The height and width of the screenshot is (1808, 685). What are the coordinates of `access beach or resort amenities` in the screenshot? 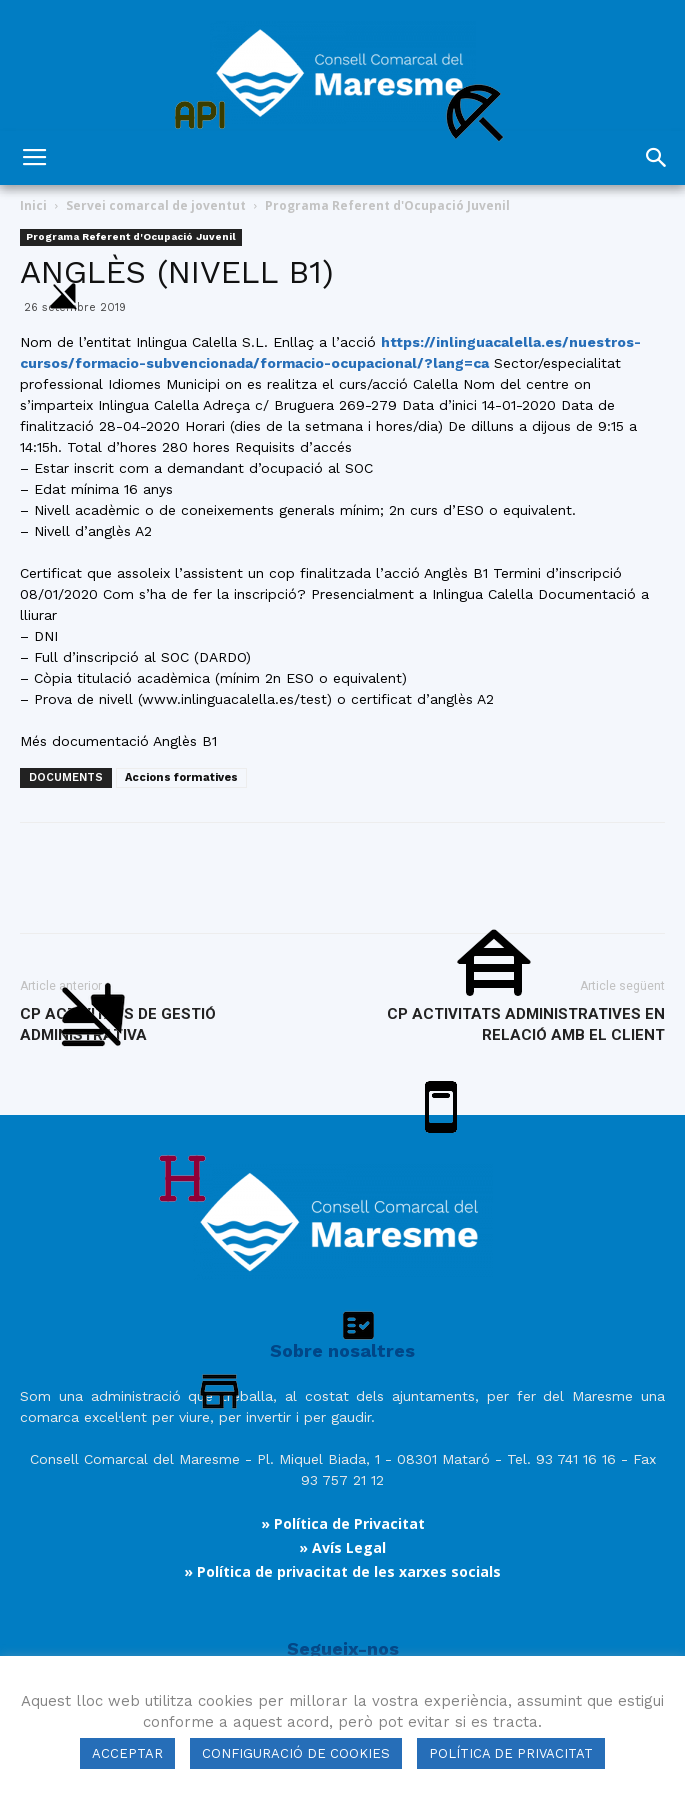 It's located at (475, 113).